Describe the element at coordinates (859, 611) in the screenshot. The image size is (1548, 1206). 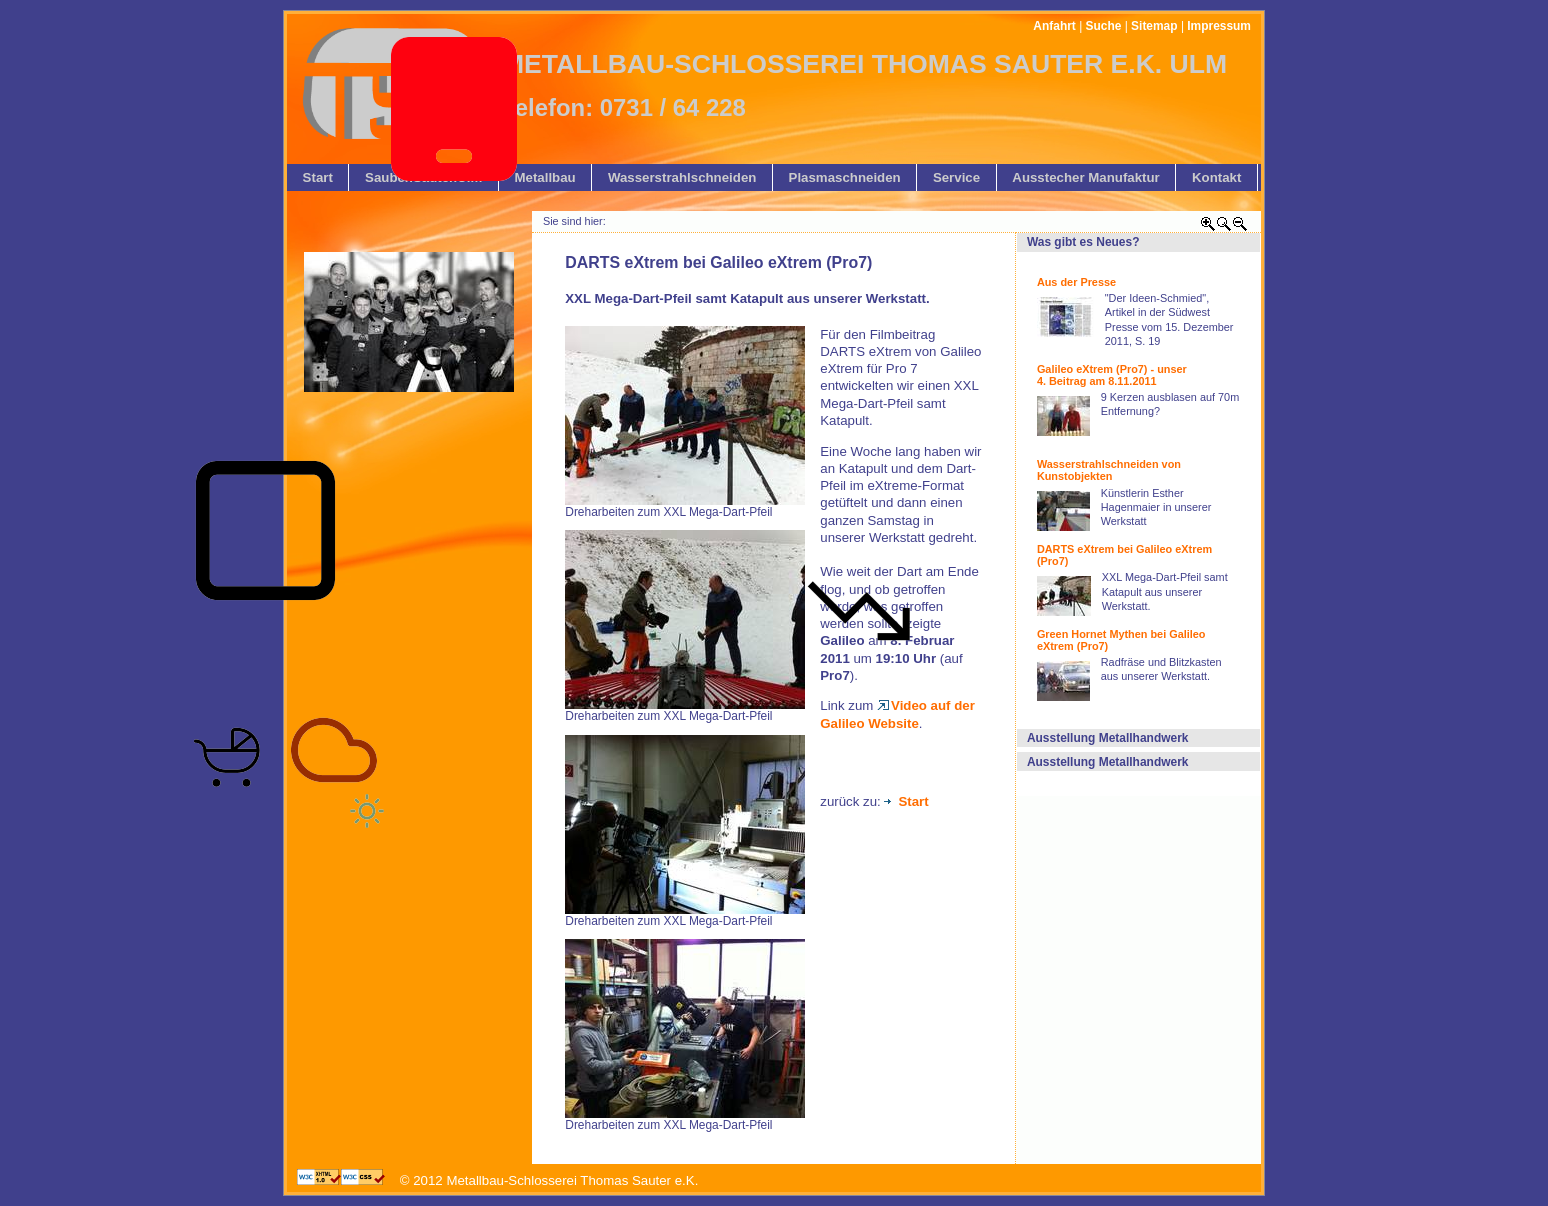
I see `indicates a declining trend or decrease in value` at that location.